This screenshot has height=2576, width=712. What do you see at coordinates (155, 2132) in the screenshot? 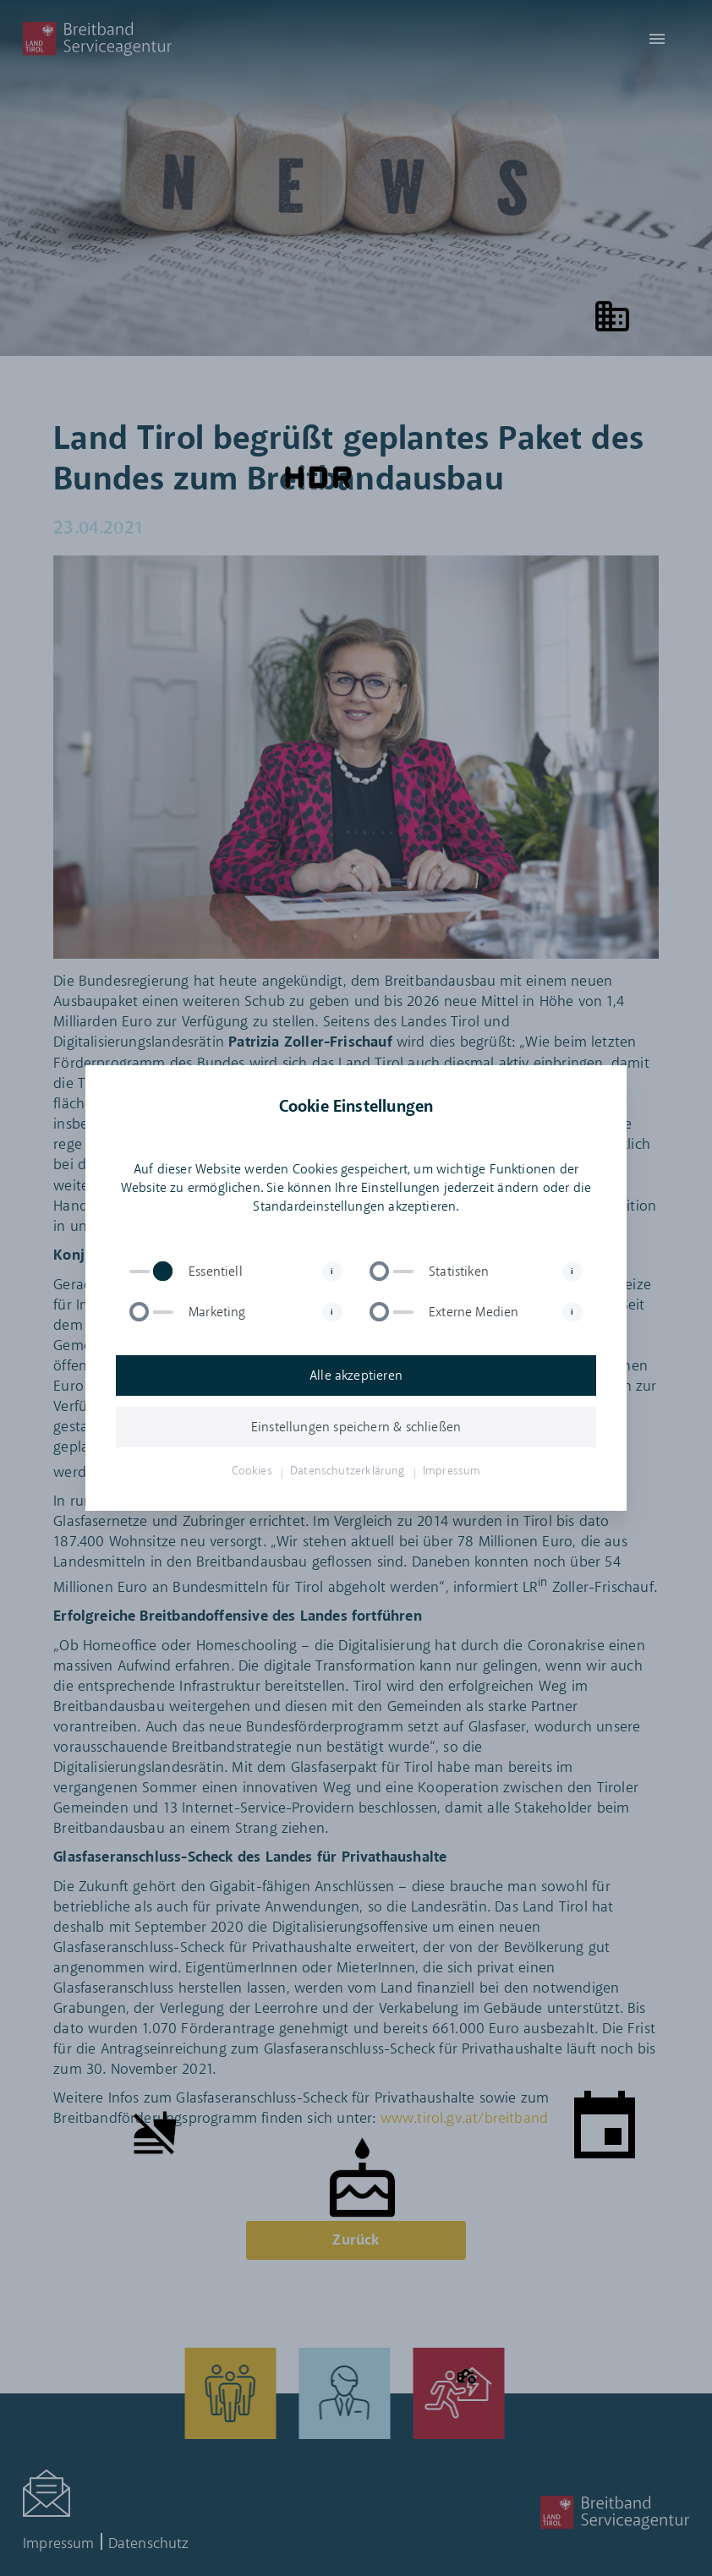
I see `indicates food is not allowed in this area` at bounding box center [155, 2132].